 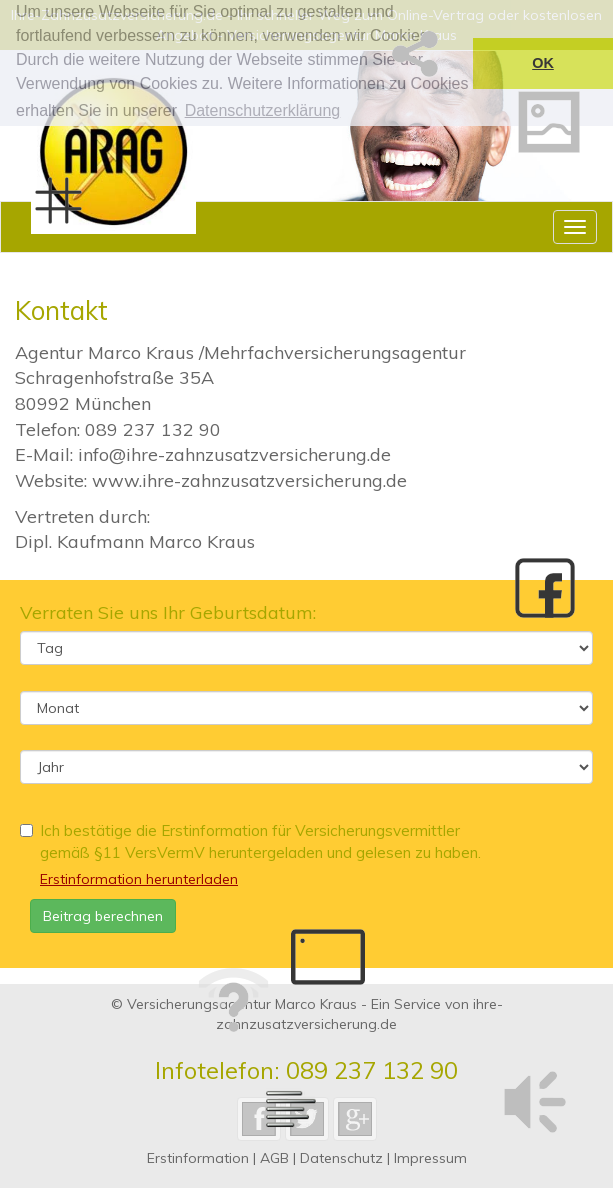 I want to click on align text to the left margin, so click(x=291, y=1109).